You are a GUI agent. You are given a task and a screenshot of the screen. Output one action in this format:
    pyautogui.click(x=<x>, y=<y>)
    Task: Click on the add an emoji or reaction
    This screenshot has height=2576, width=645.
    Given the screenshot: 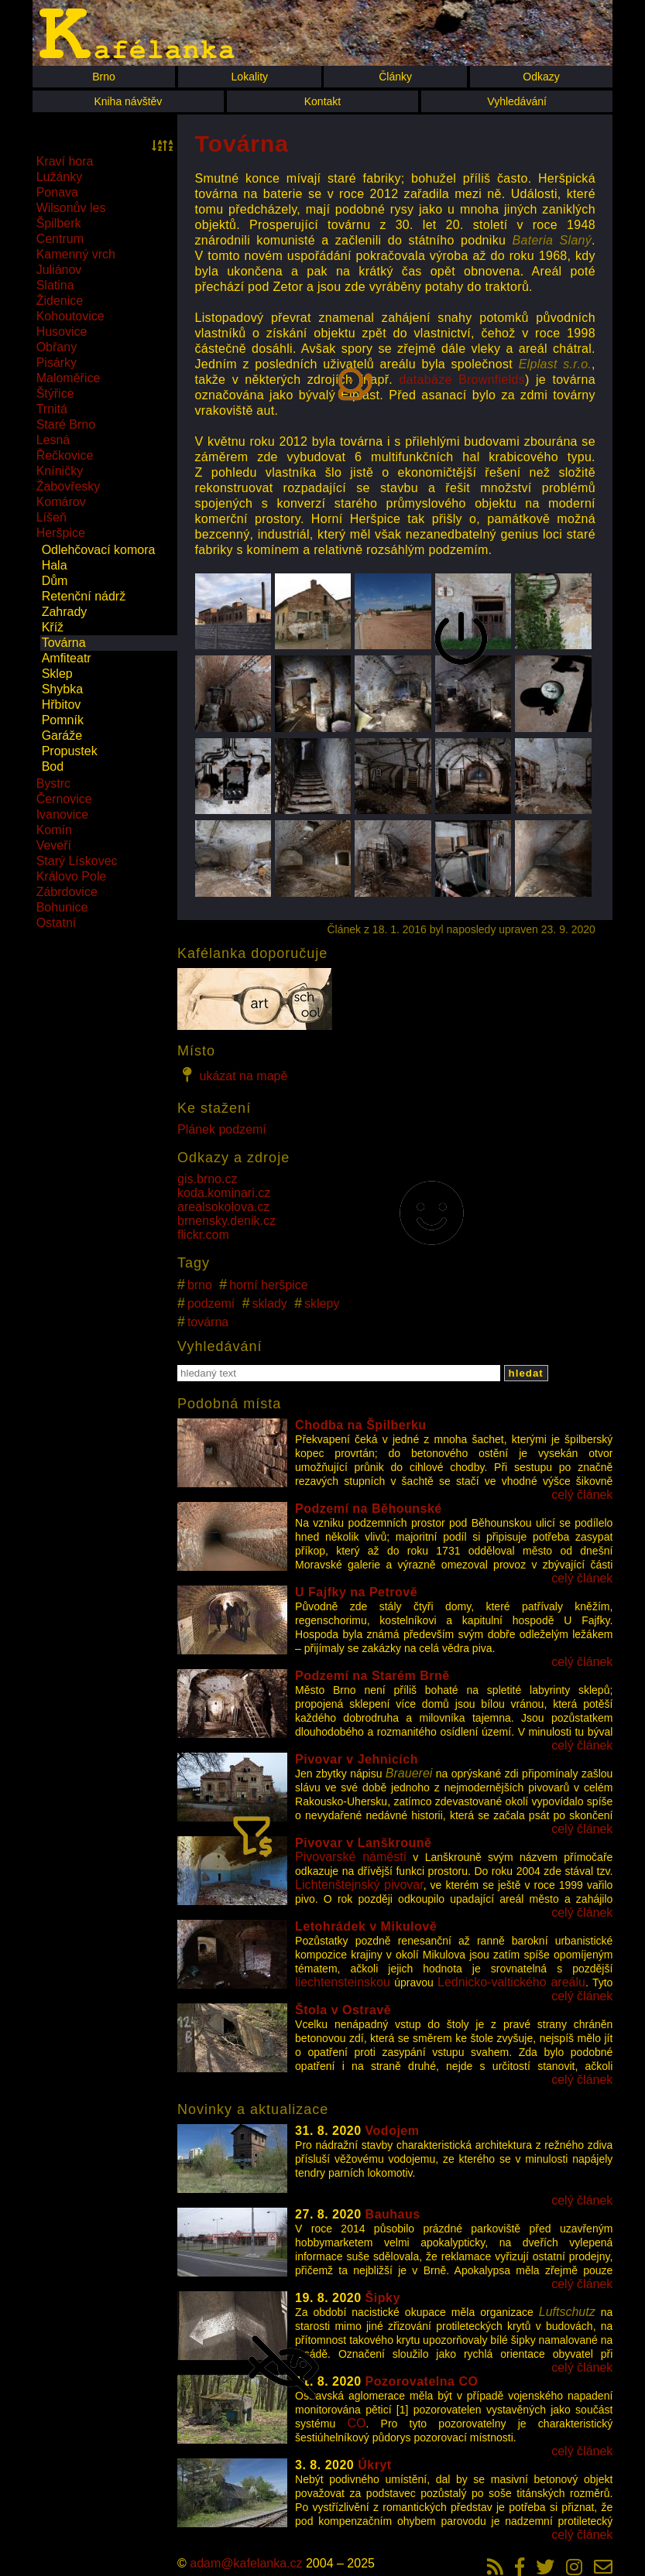 What is the action you would take?
    pyautogui.click(x=431, y=1213)
    